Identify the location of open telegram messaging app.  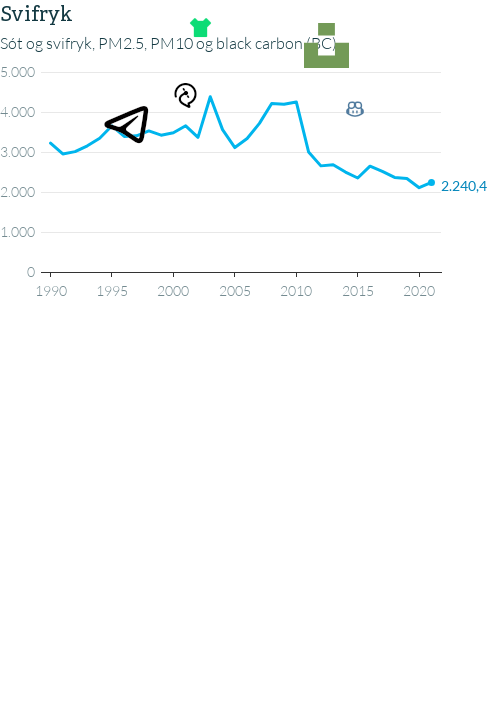
(129, 122).